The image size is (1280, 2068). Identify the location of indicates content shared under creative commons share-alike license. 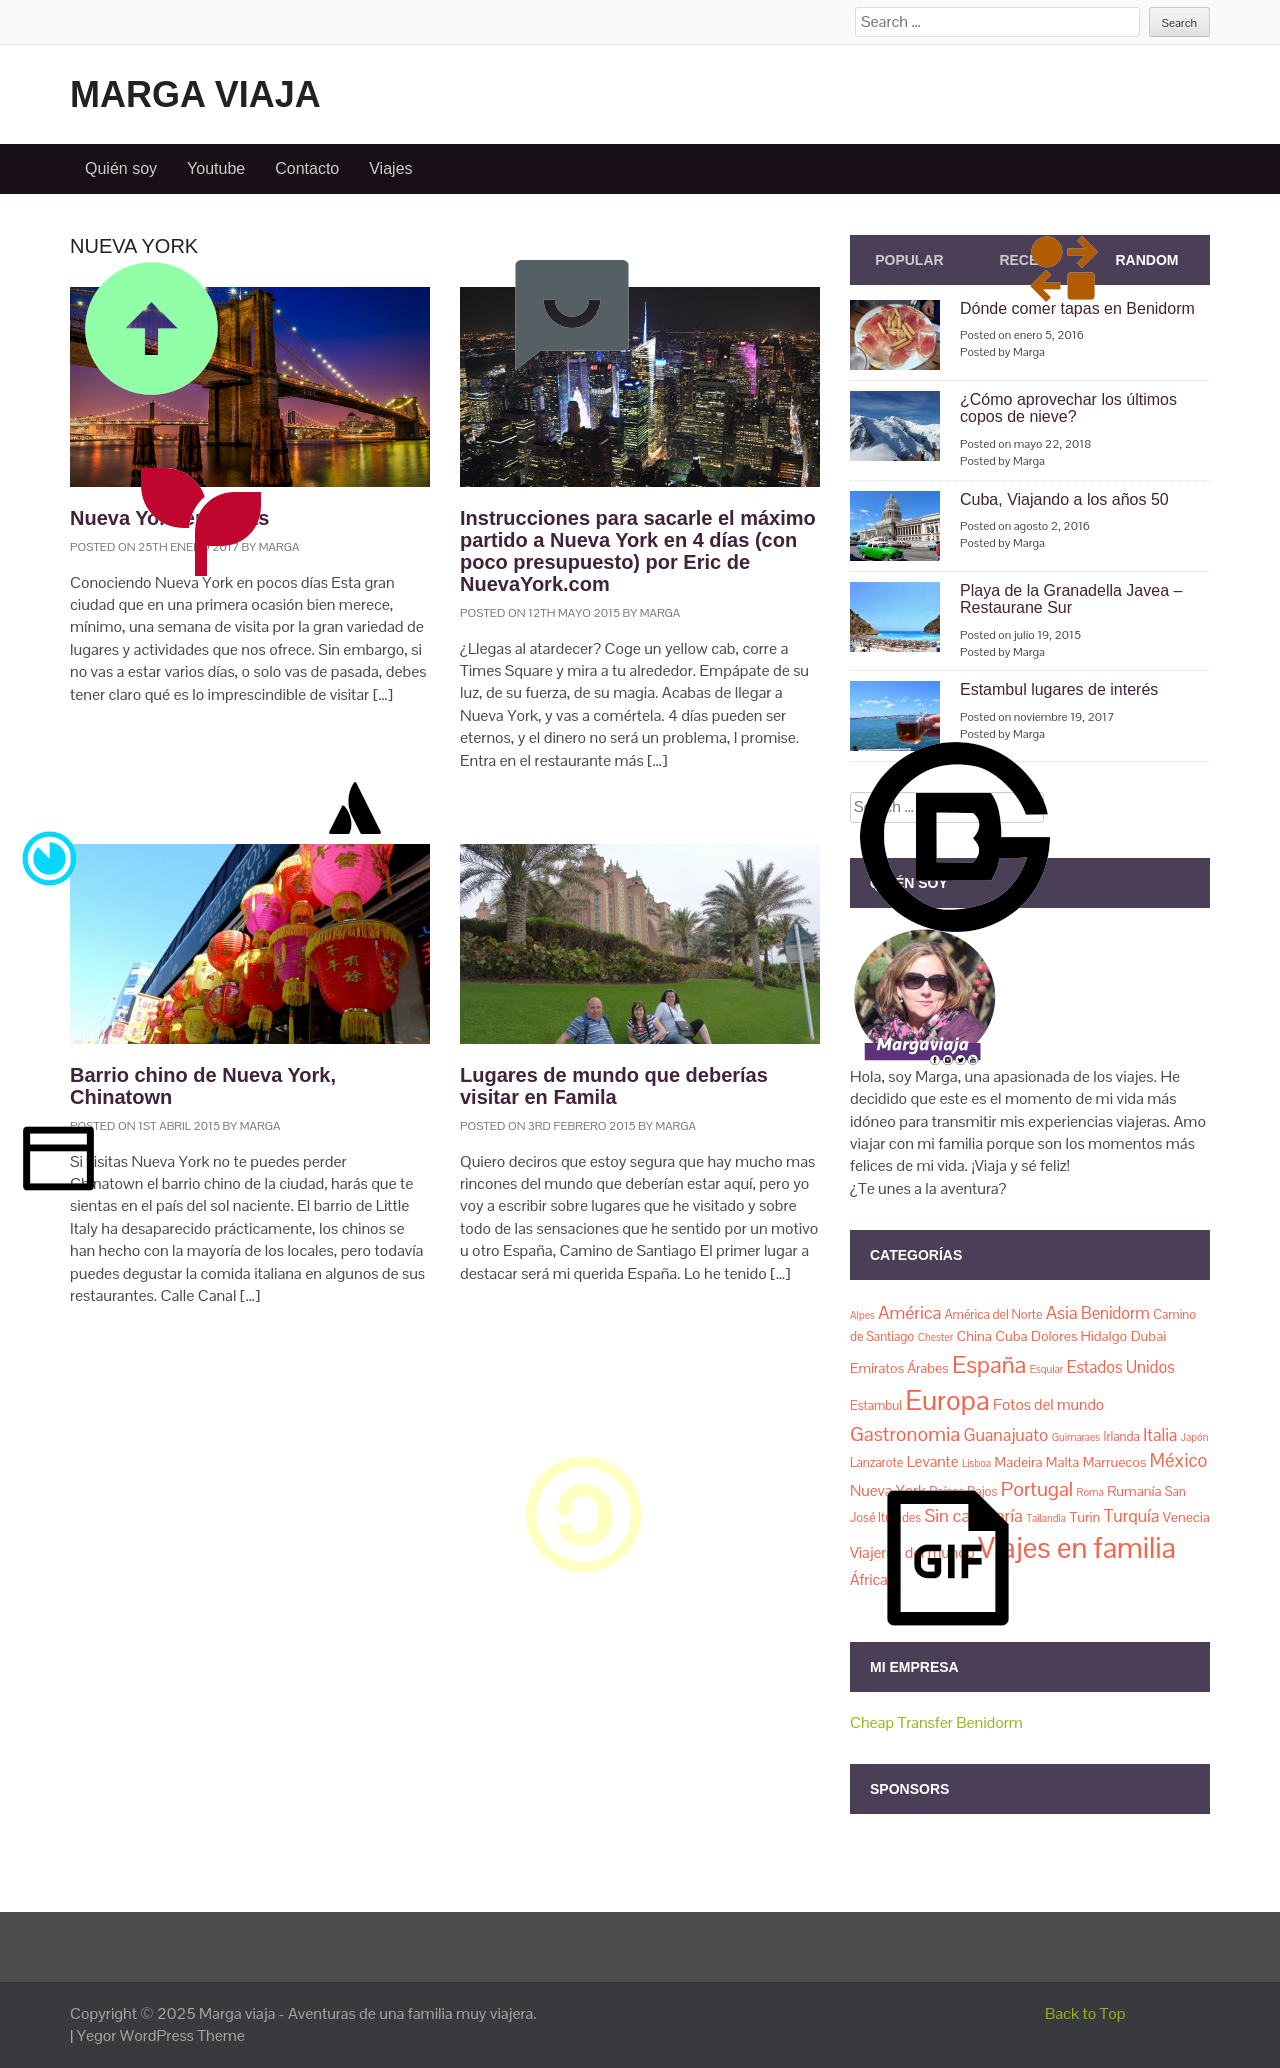
(583, 1514).